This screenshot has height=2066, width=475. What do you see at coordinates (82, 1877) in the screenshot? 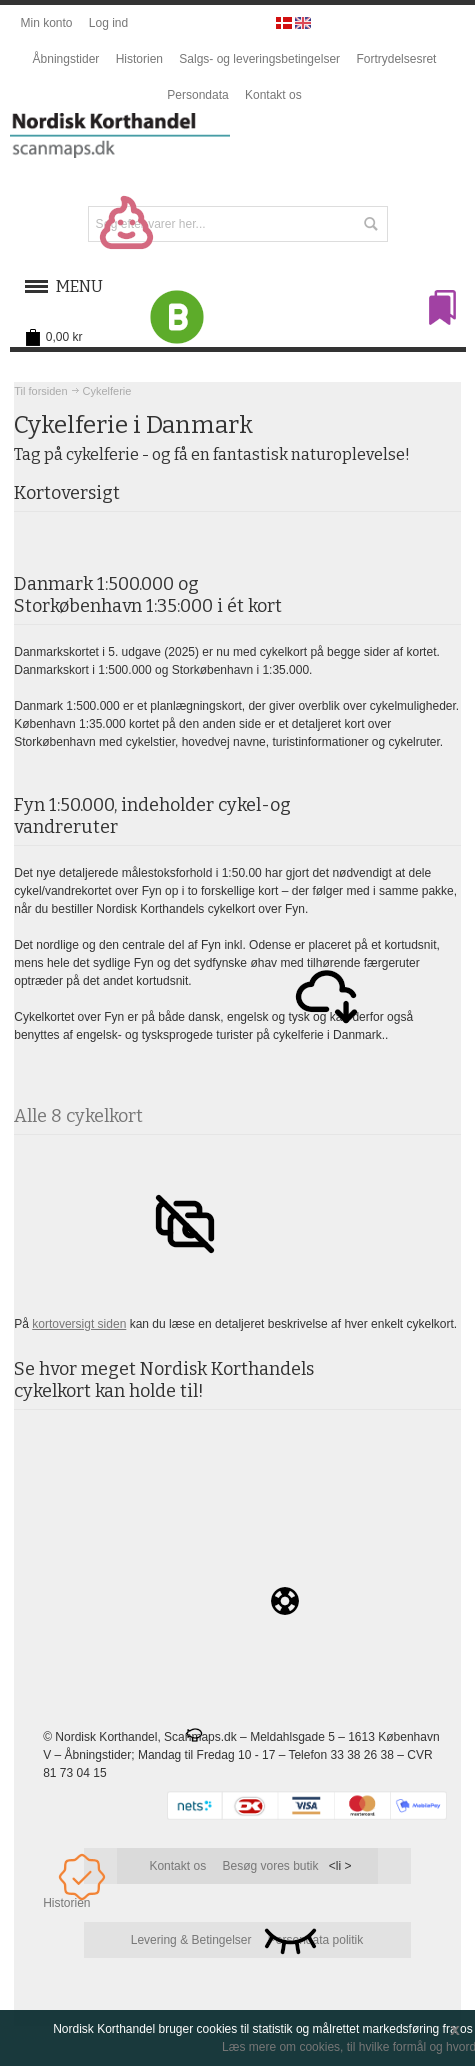
I see `indicates verified or authenticated status` at bounding box center [82, 1877].